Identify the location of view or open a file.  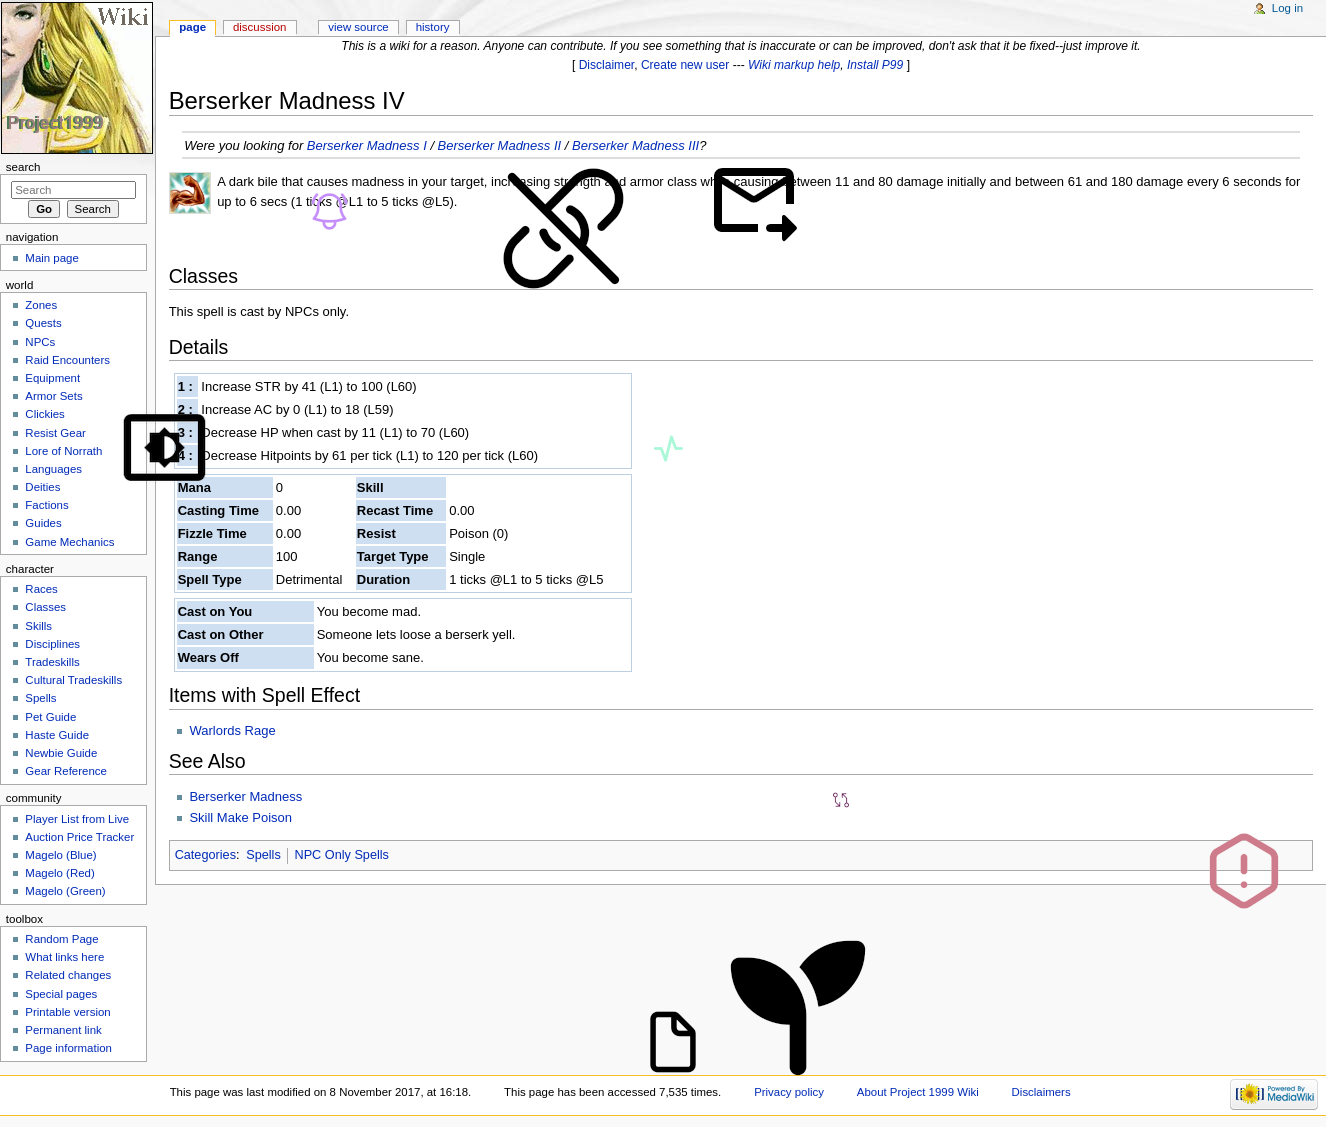
(673, 1042).